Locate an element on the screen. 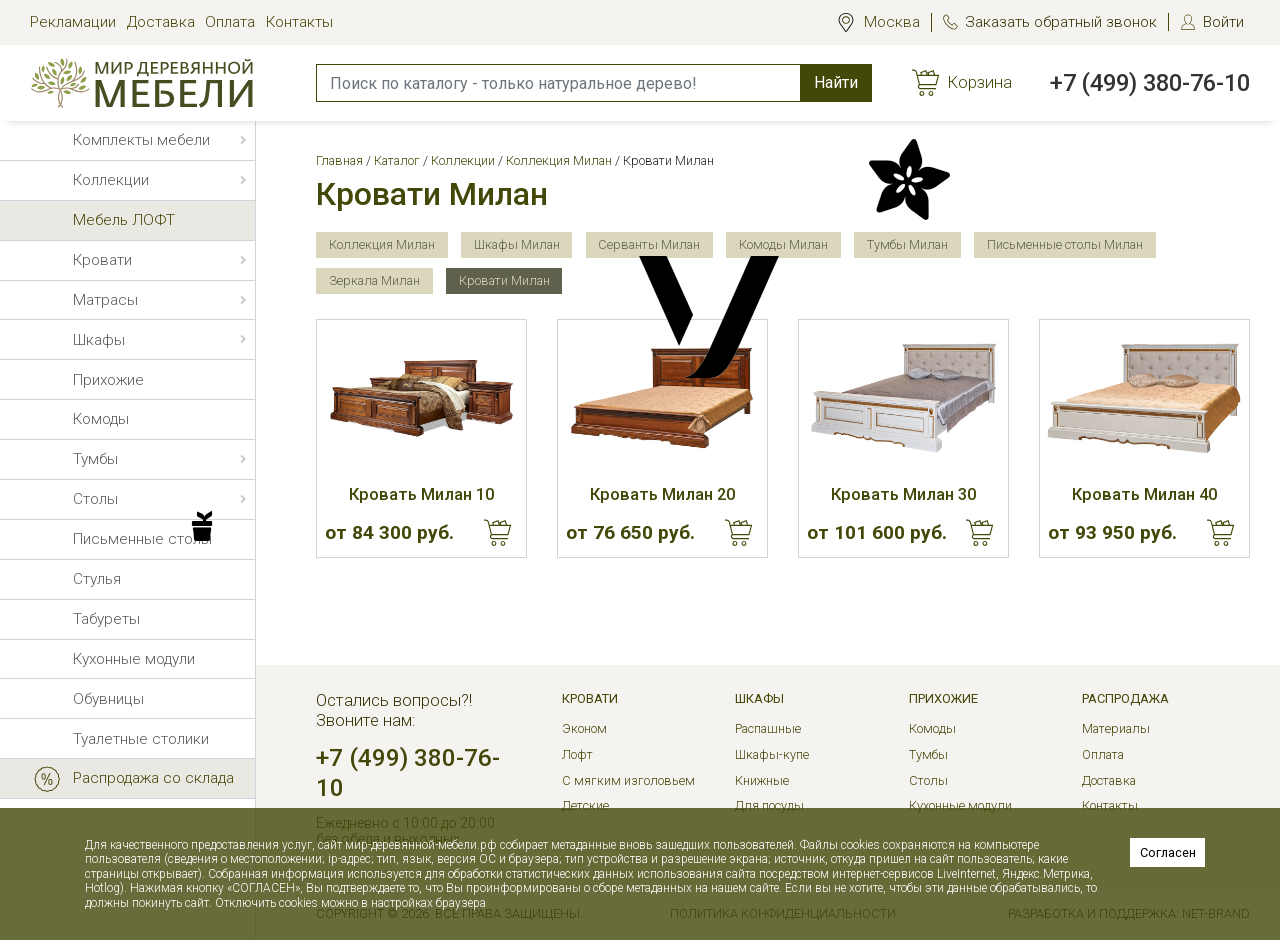 The width and height of the screenshot is (1280, 940). visit the Adafruit website or store is located at coordinates (909, 179).